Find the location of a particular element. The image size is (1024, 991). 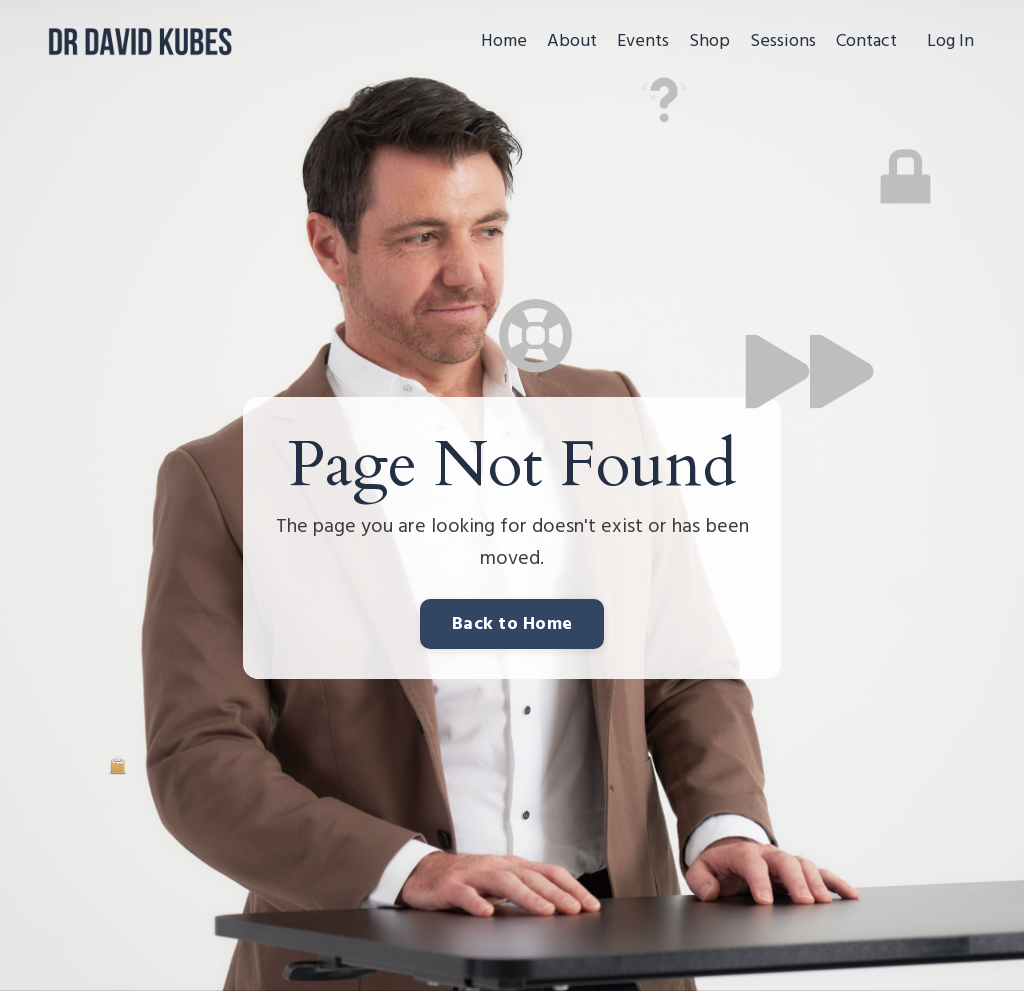

indicates a task or assignment is overdue is located at coordinates (117, 765).